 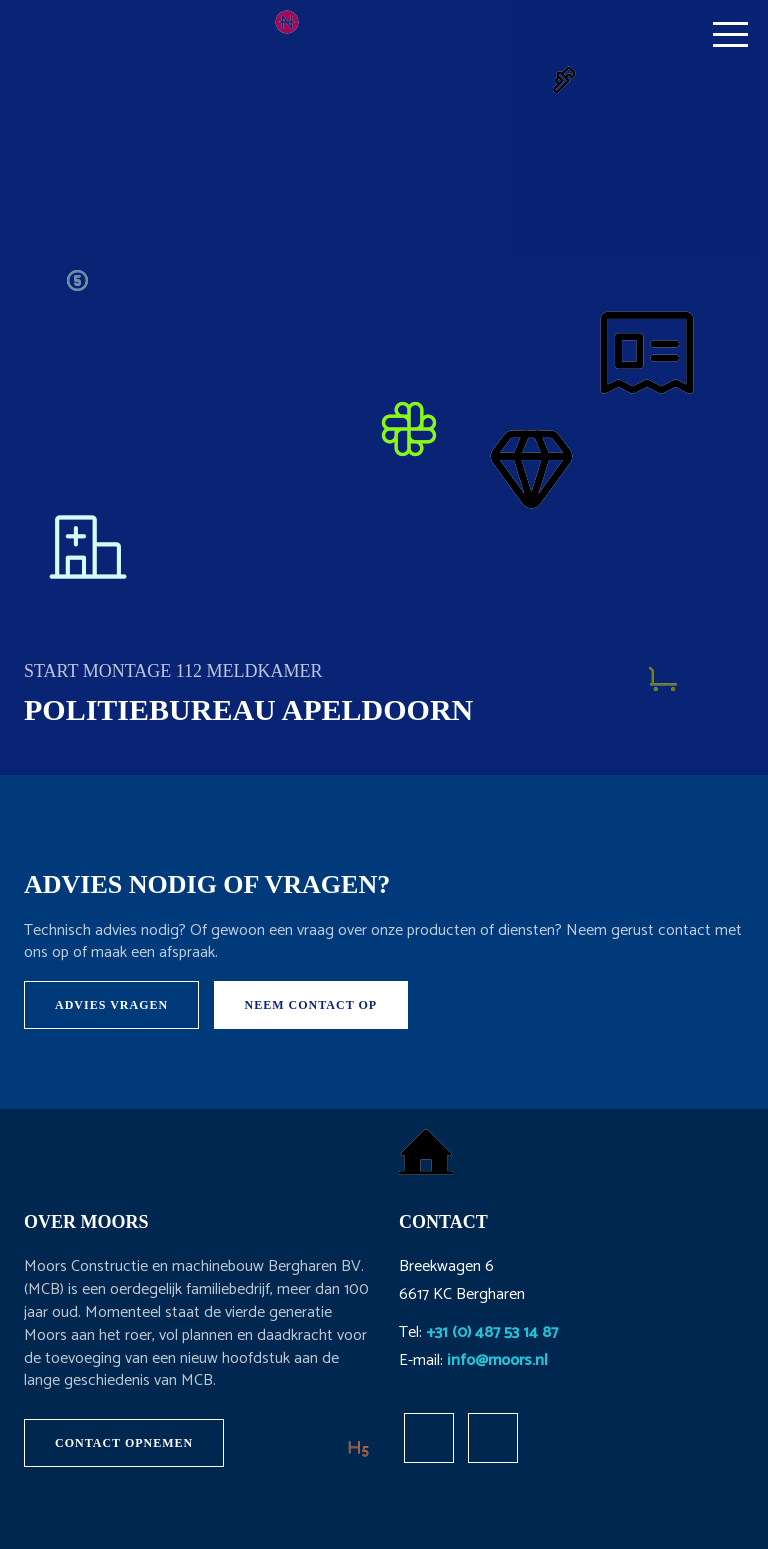 What do you see at coordinates (287, 22) in the screenshot?
I see `view balance in Nigerian naira` at bounding box center [287, 22].